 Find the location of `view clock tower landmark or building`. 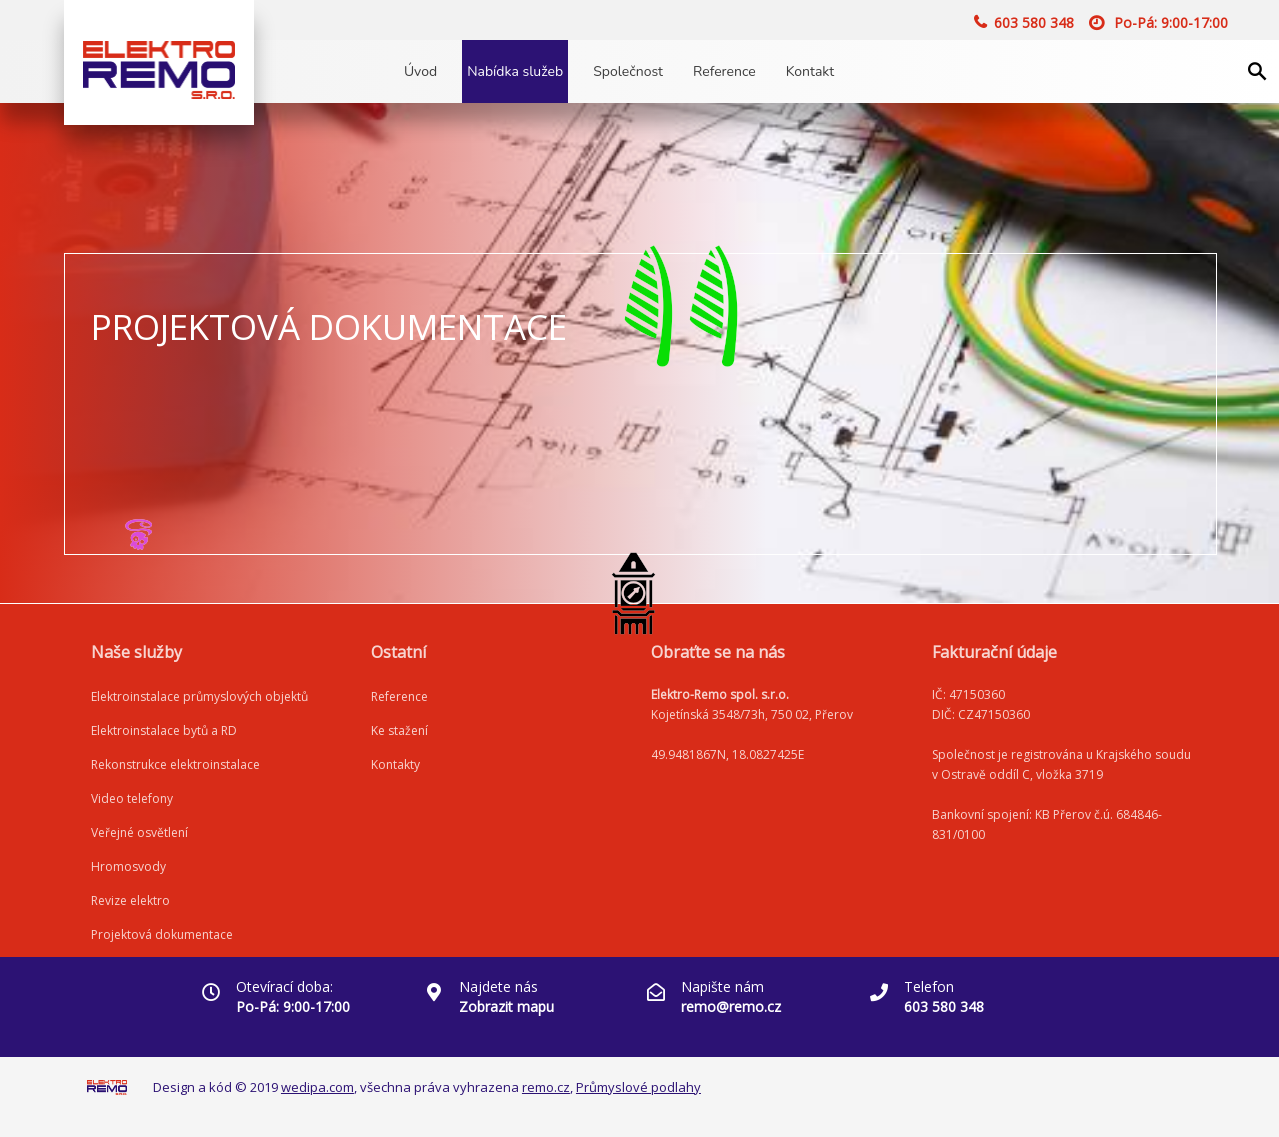

view clock tower landmark or building is located at coordinates (633, 593).